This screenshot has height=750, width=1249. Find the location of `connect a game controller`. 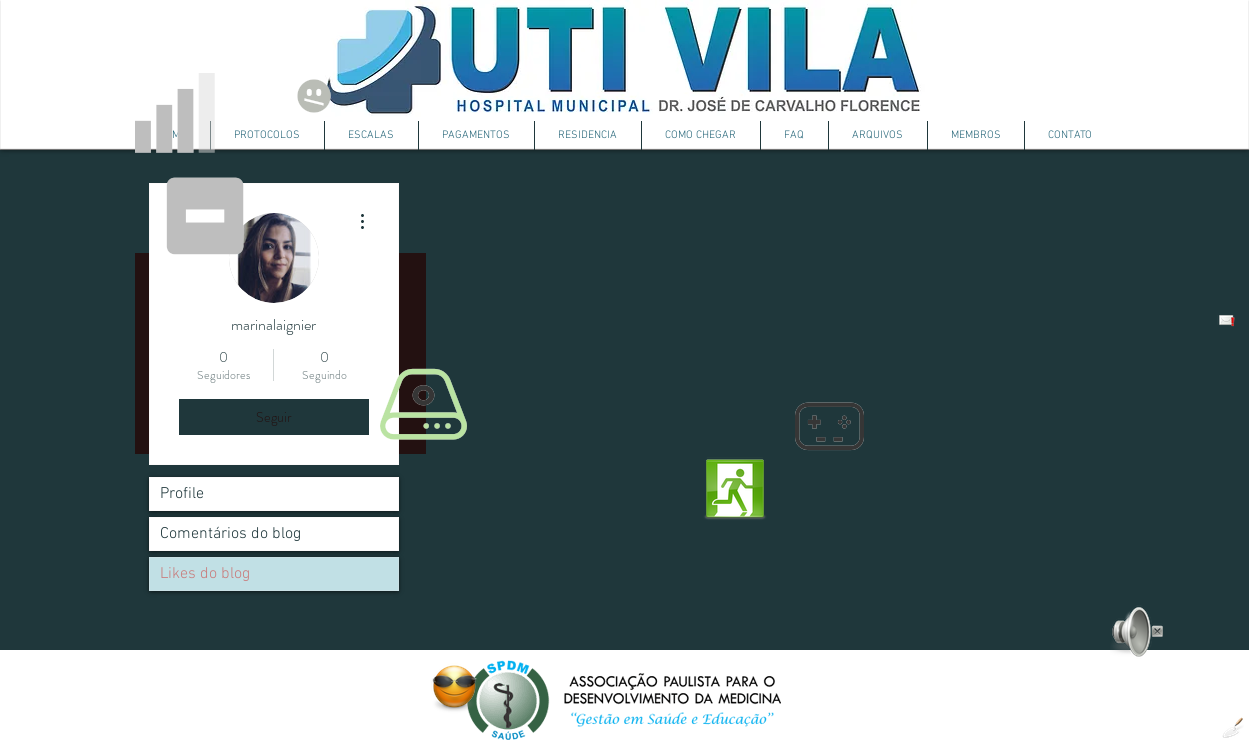

connect a game controller is located at coordinates (829, 428).